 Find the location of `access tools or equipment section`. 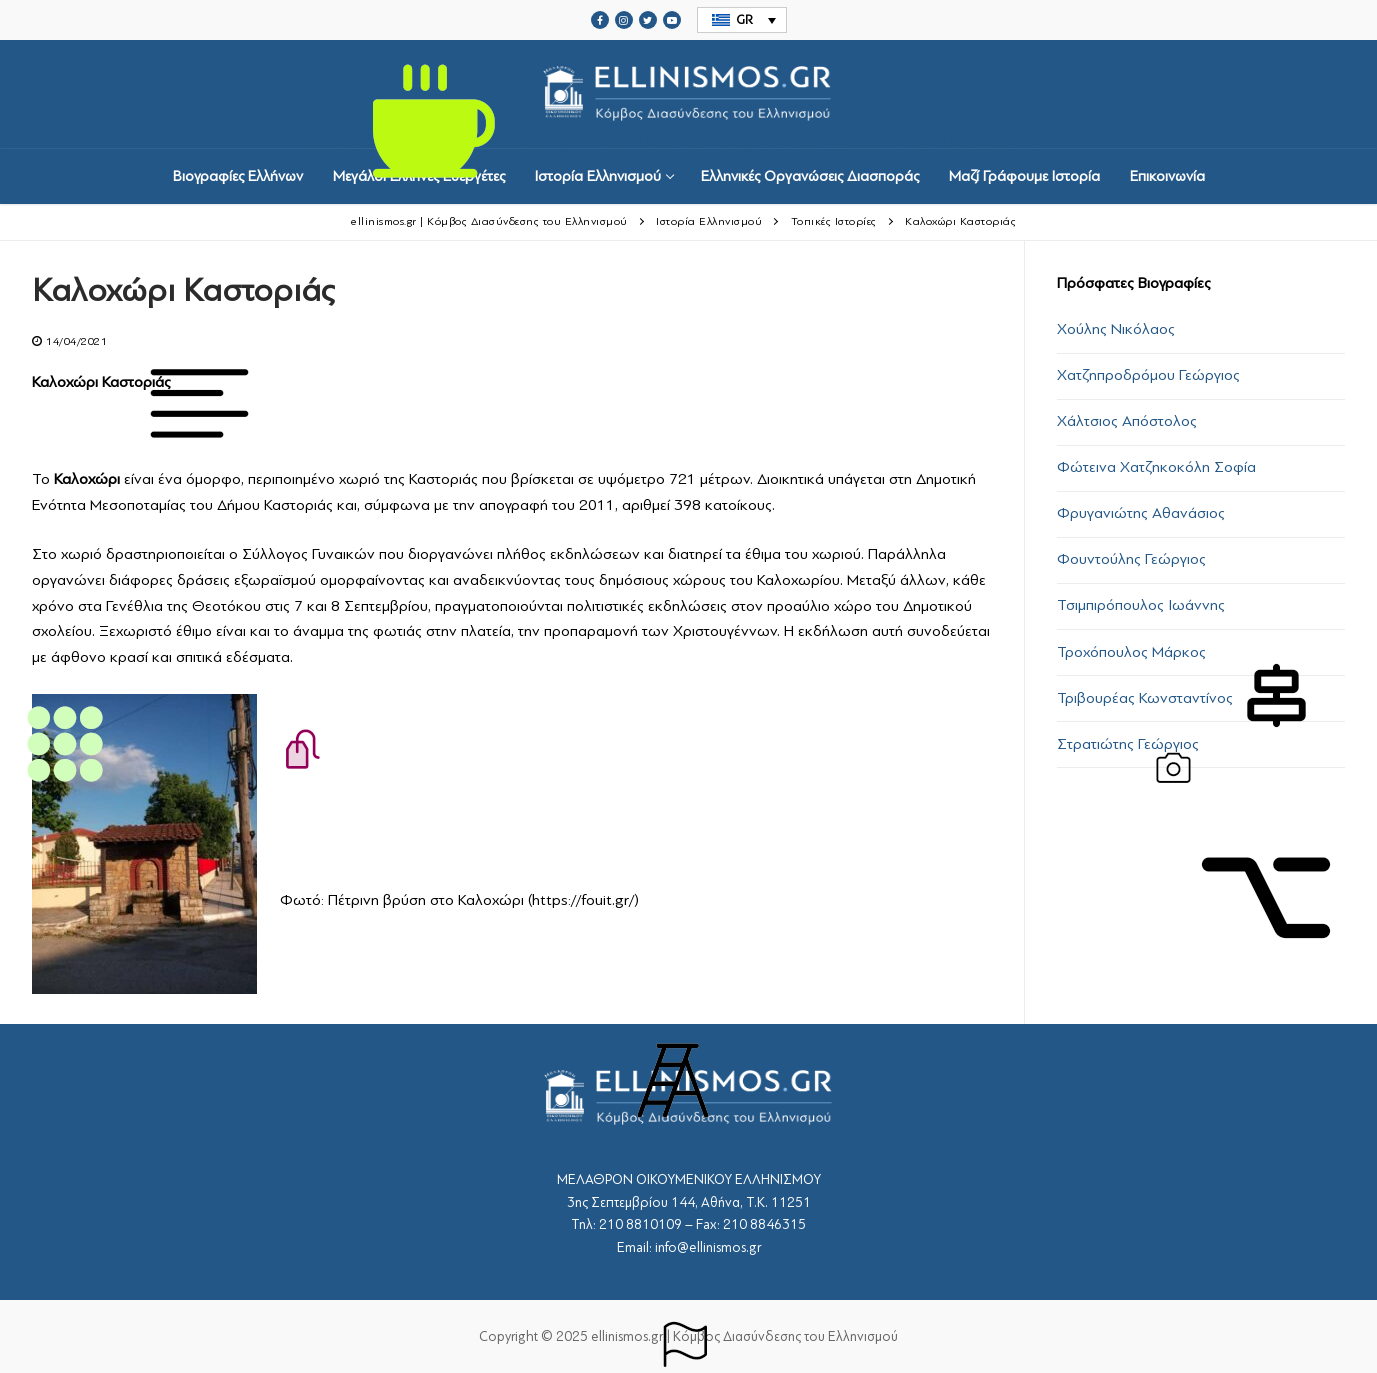

access tools or equipment section is located at coordinates (674, 1080).